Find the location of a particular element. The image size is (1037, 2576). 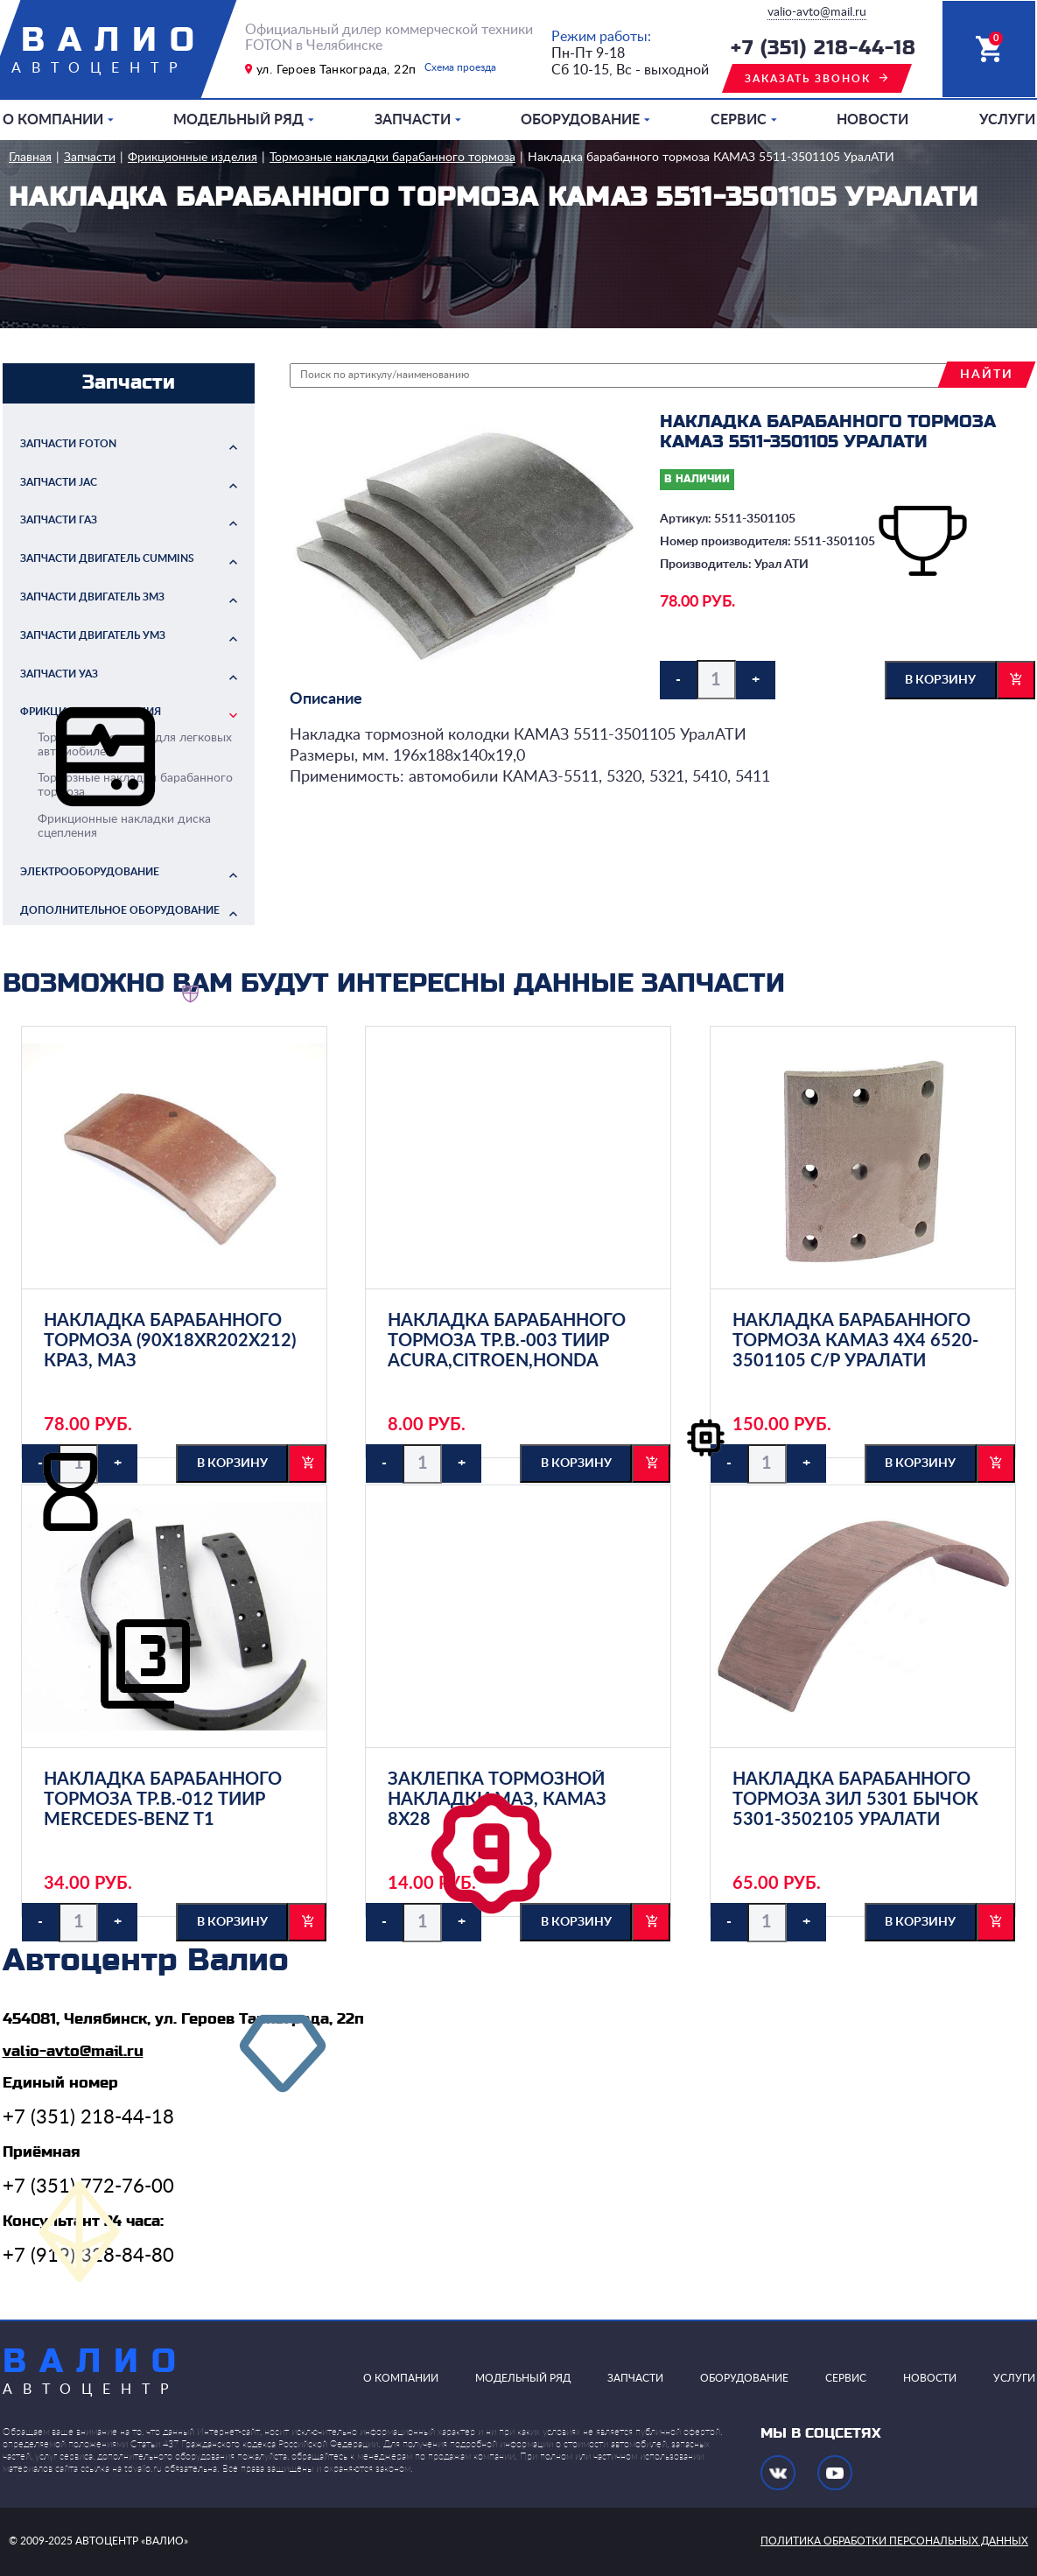

indicates a process is waiting or pending is located at coordinates (70, 1492).